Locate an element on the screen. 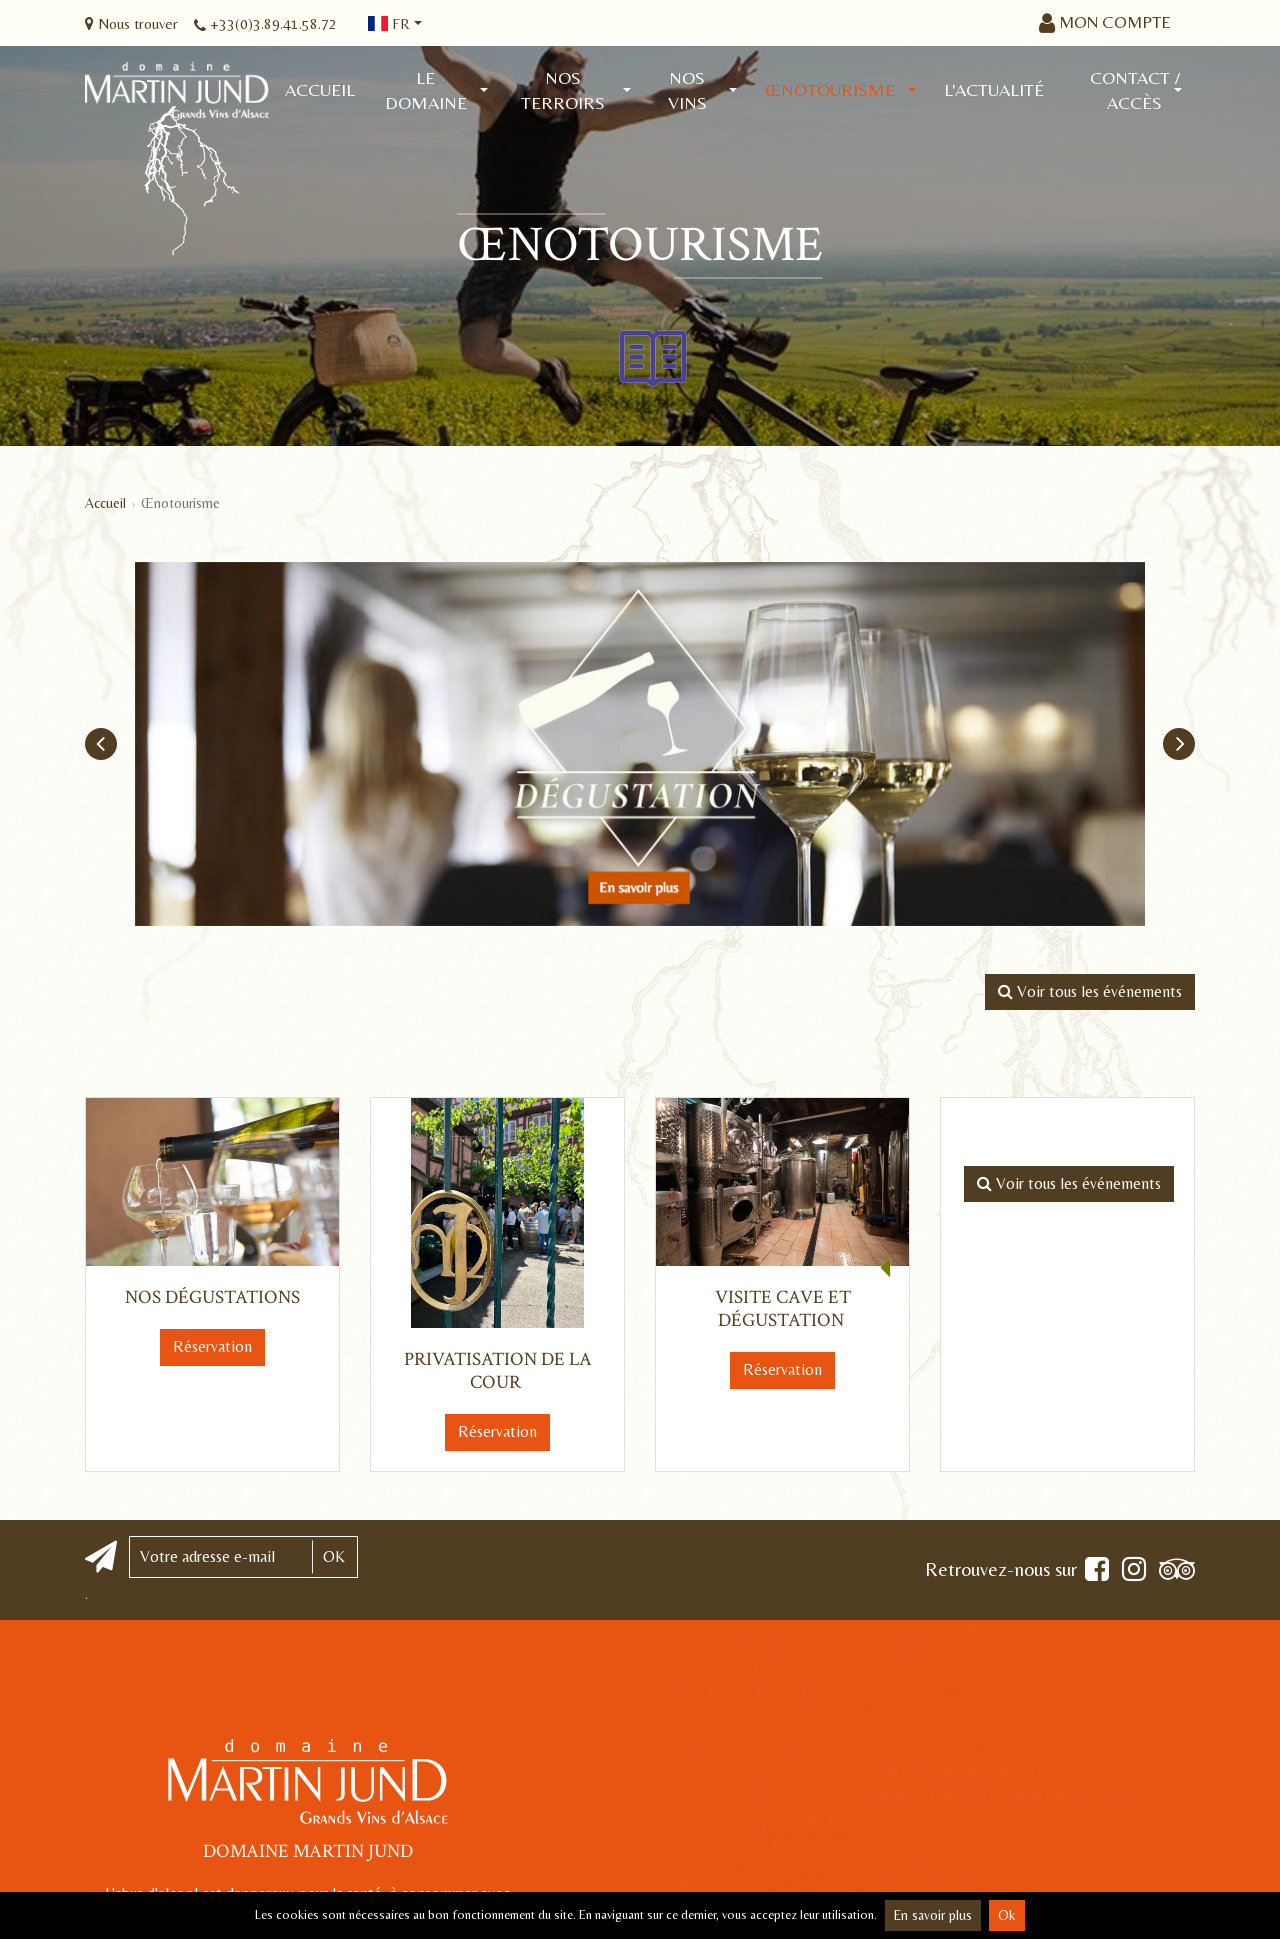  open documentation or help guide is located at coordinates (653, 359).